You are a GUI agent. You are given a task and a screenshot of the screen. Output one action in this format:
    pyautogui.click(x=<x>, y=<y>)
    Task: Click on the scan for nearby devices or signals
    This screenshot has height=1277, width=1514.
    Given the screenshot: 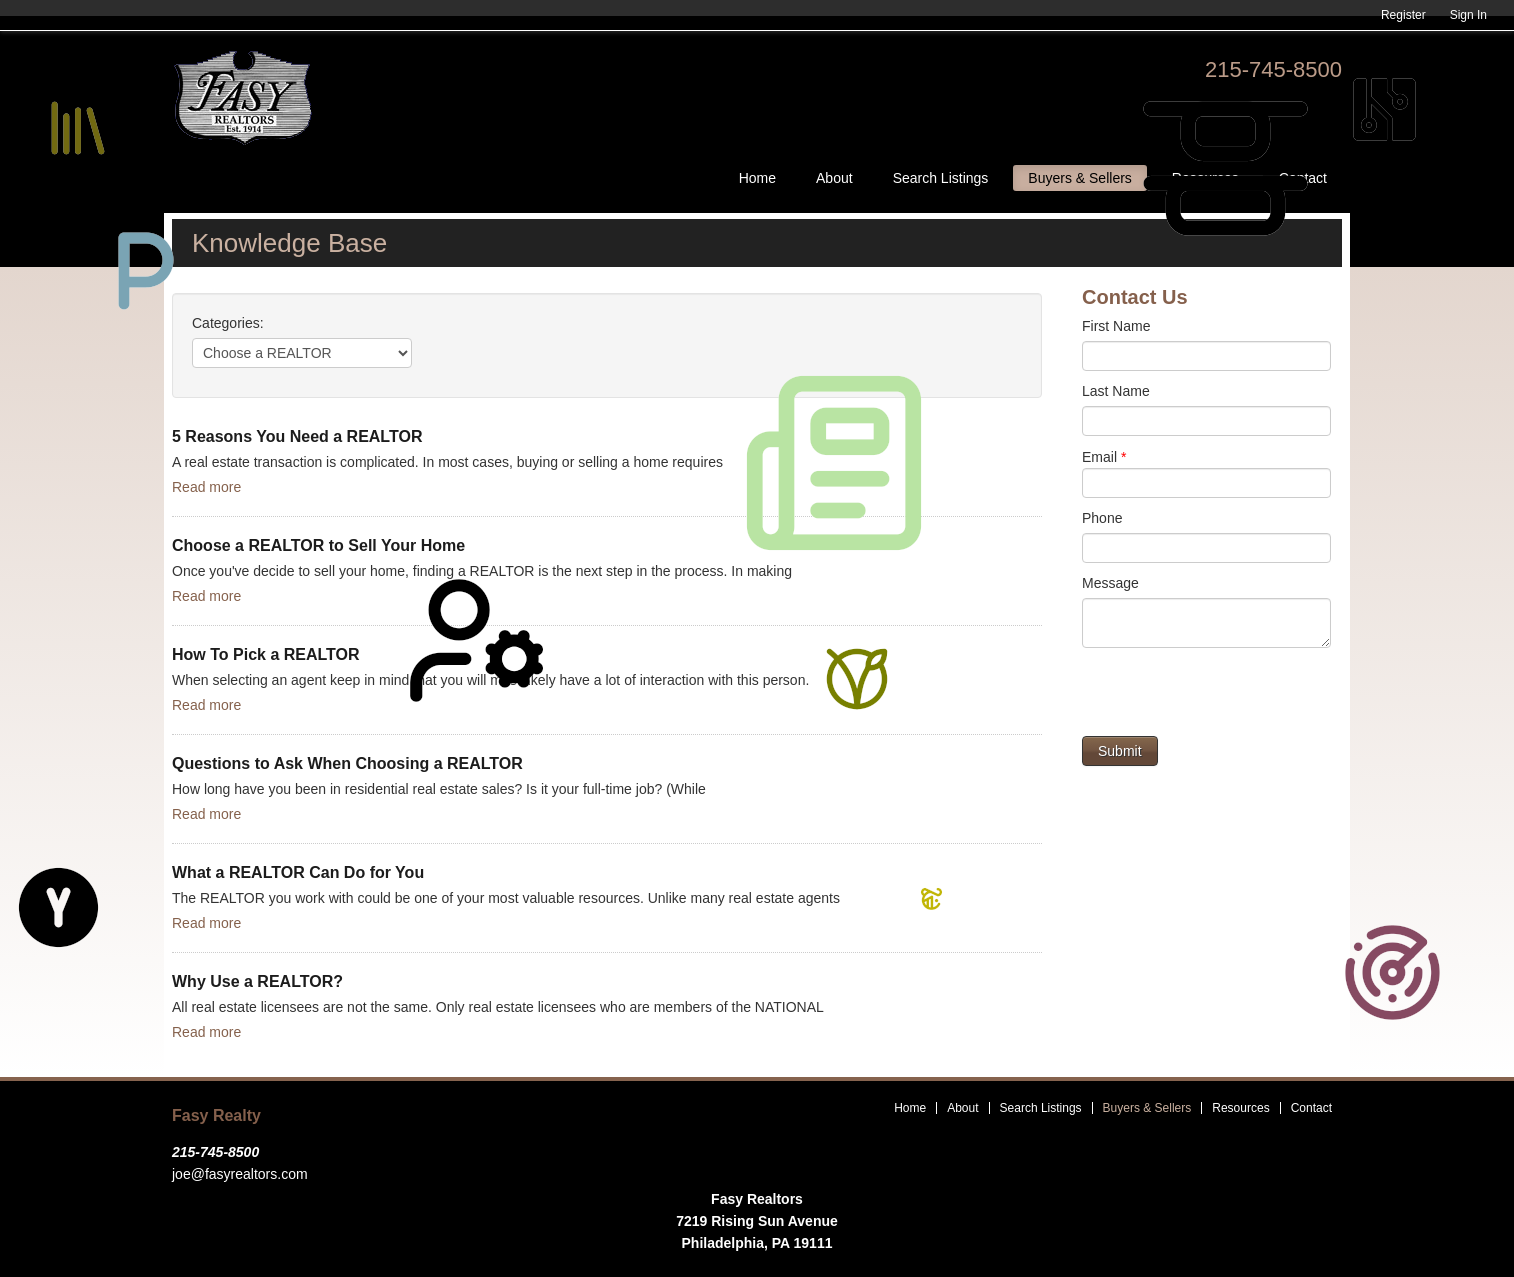 What is the action you would take?
    pyautogui.click(x=1392, y=972)
    